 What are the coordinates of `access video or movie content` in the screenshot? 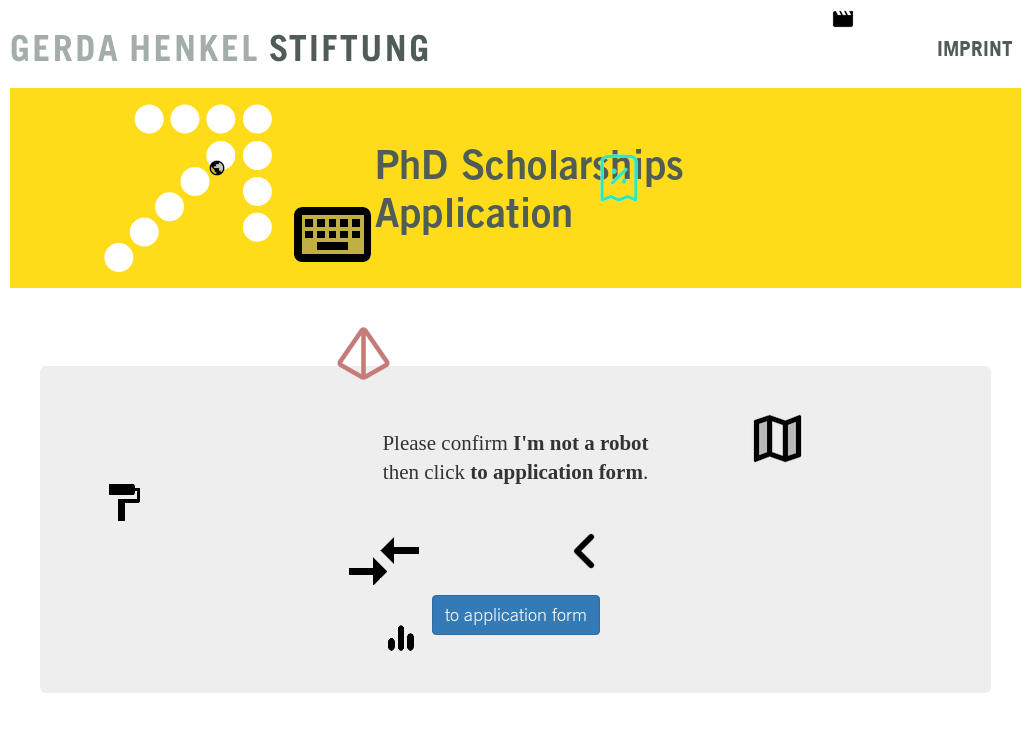 It's located at (843, 19).